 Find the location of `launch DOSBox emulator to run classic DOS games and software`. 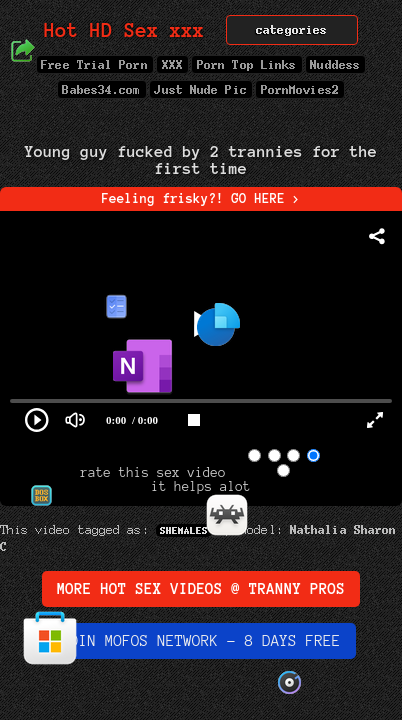

launch DOSBox emulator to run classic DOS games and software is located at coordinates (41, 495).